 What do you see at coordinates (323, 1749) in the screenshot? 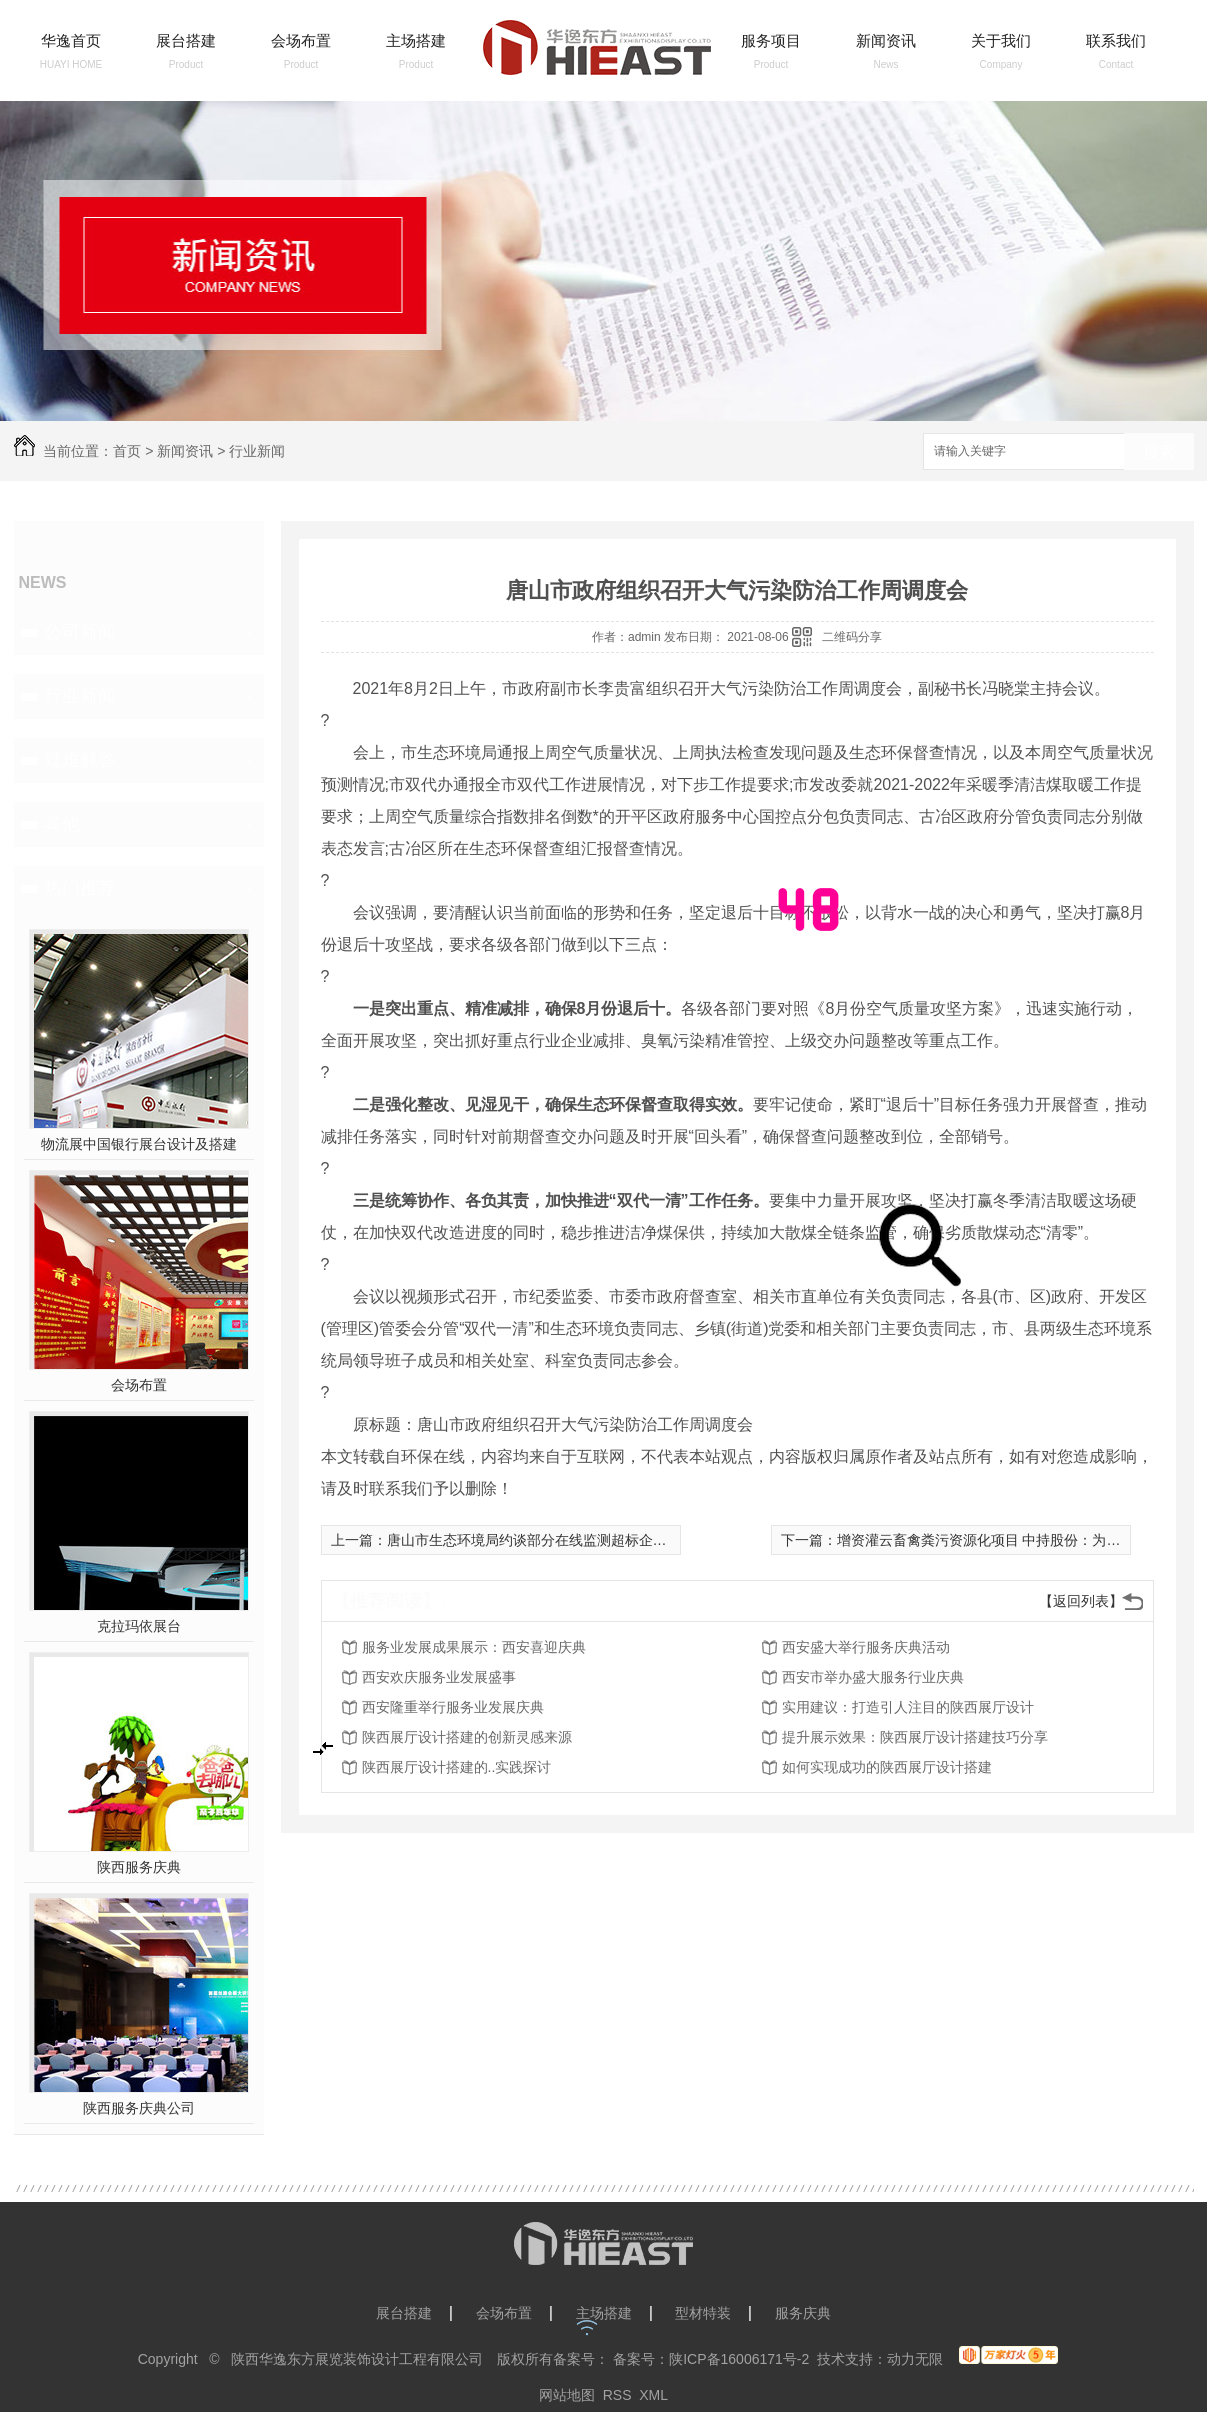
I see `compare two items or selections` at bounding box center [323, 1749].